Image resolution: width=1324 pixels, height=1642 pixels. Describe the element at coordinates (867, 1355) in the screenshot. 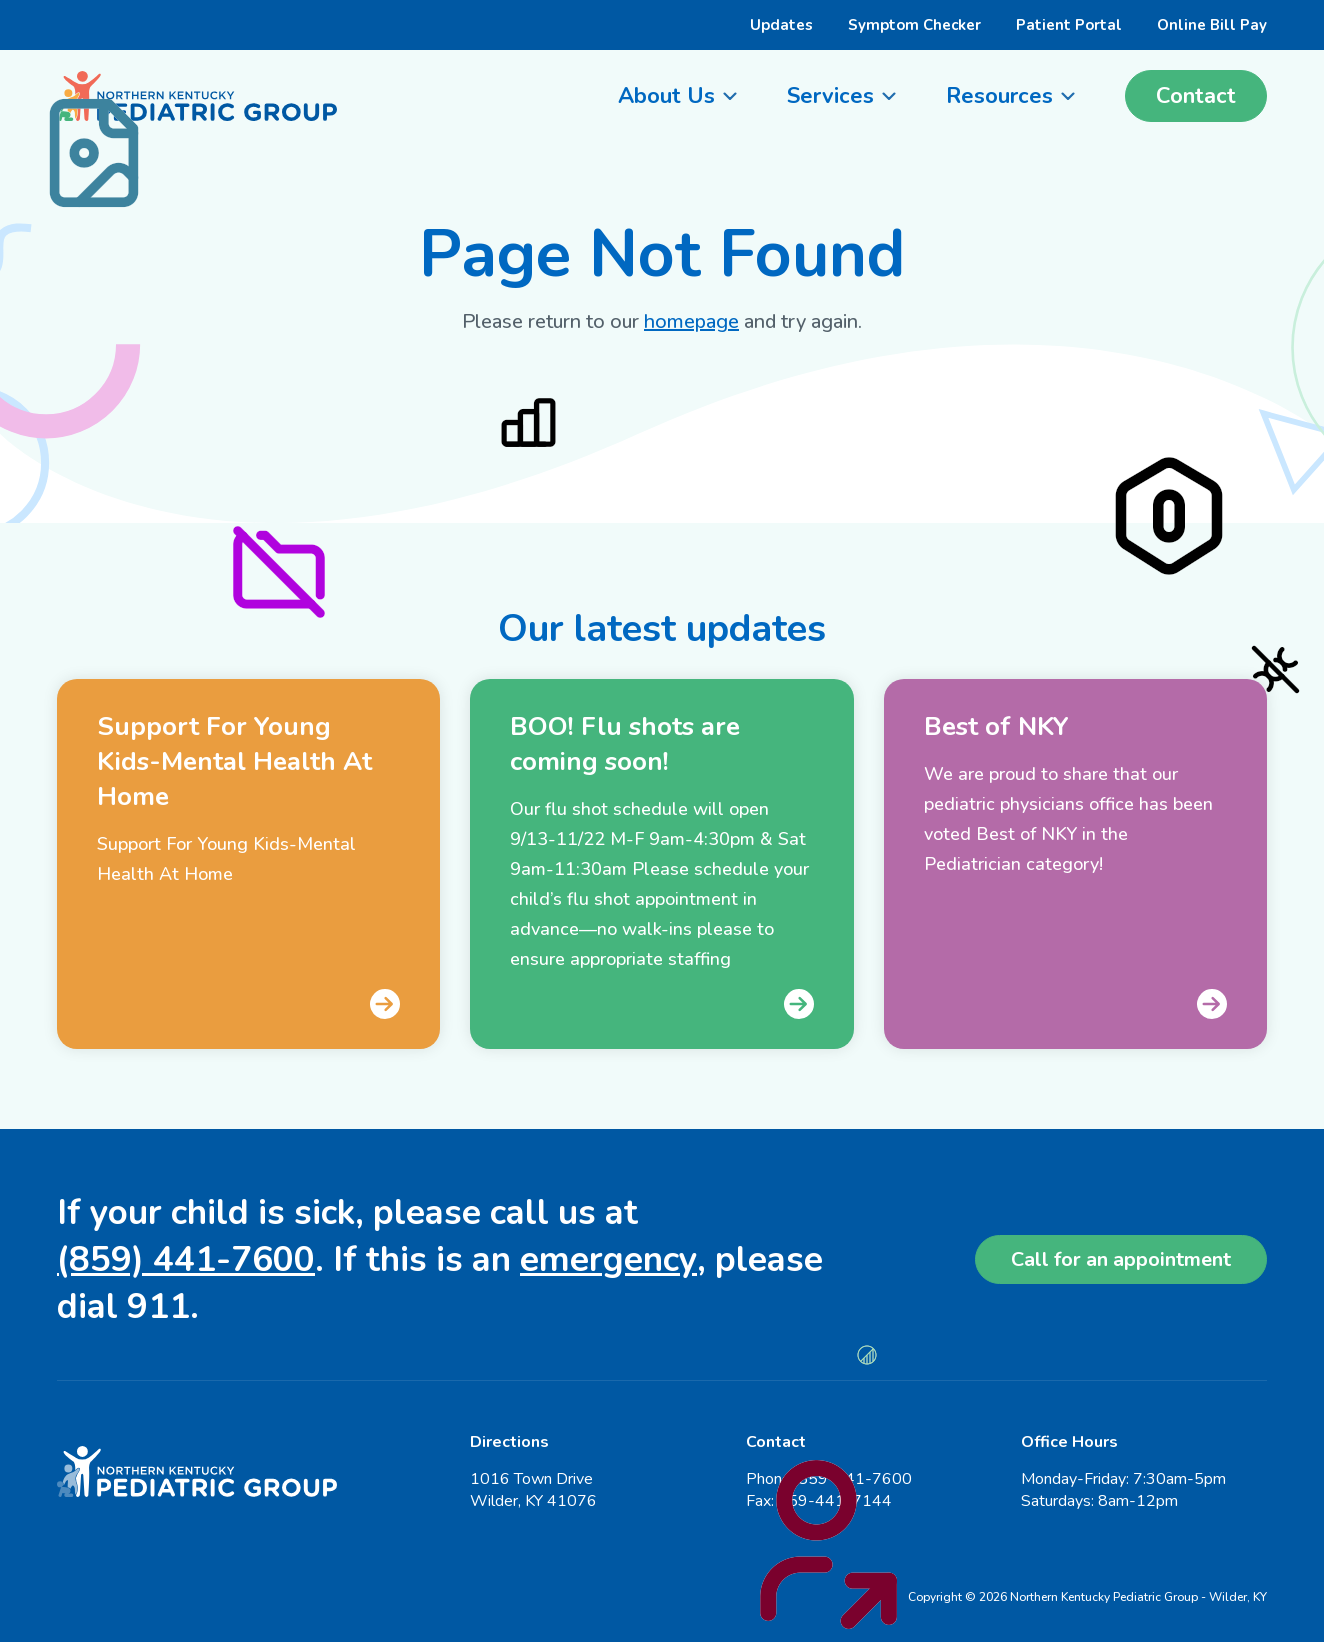

I see `adjust contrast or display settings` at that location.